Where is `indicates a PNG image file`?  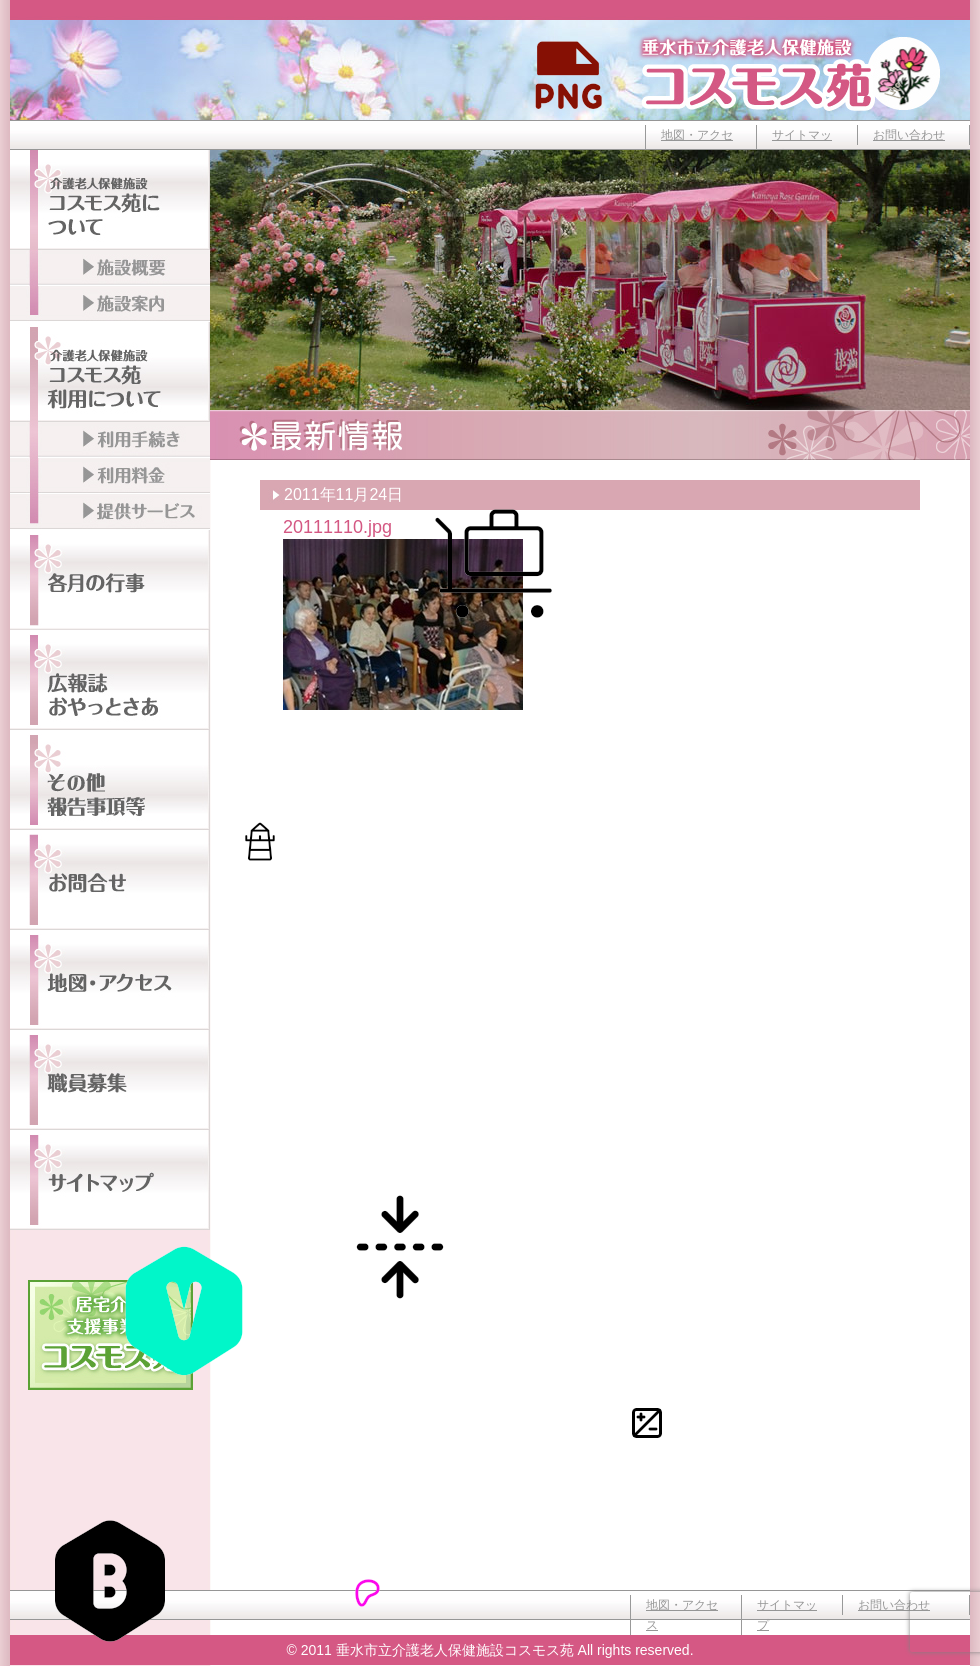
indicates a PNG image file is located at coordinates (568, 78).